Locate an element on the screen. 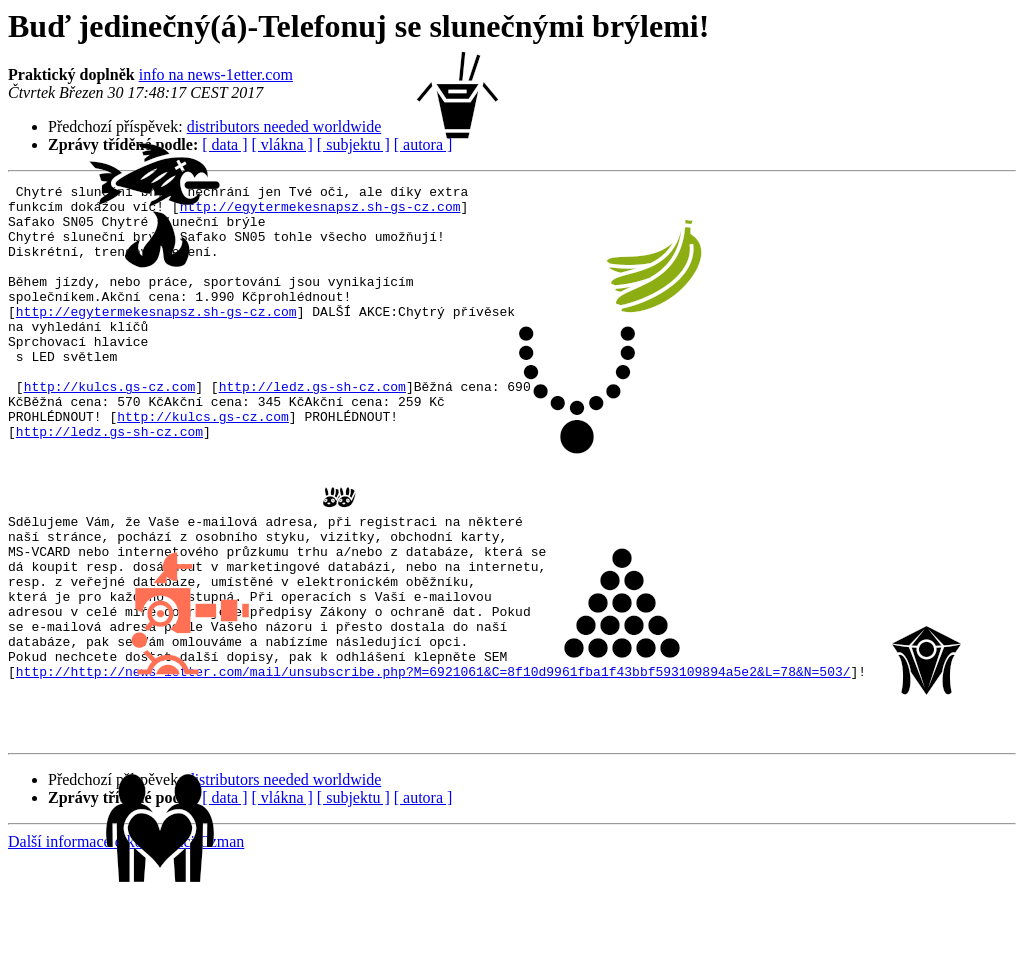 Image resolution: width=1024 pixels, height=970 pixels. quick food or noodle delivery option is located at coordinates (457, 94).